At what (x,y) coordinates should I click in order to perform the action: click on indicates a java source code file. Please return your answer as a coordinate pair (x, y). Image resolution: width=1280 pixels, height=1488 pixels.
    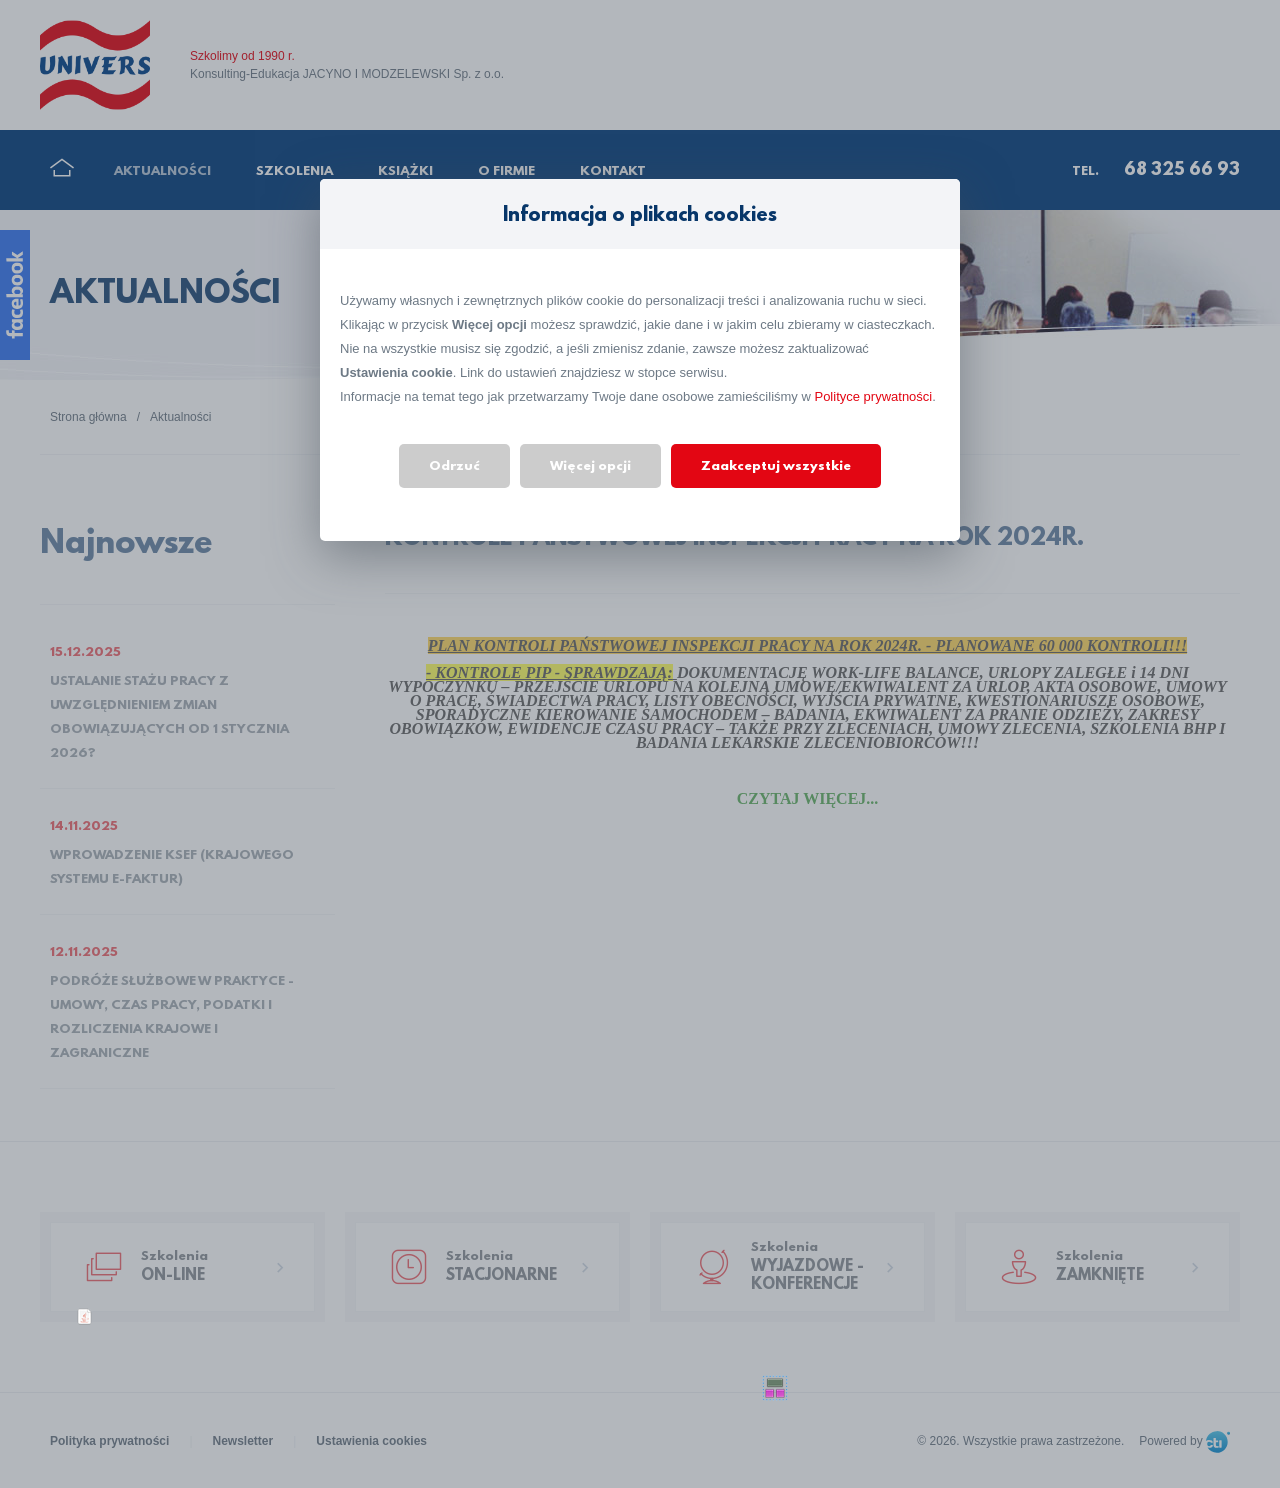
    Looking at the image, I should click on (84, 1316).